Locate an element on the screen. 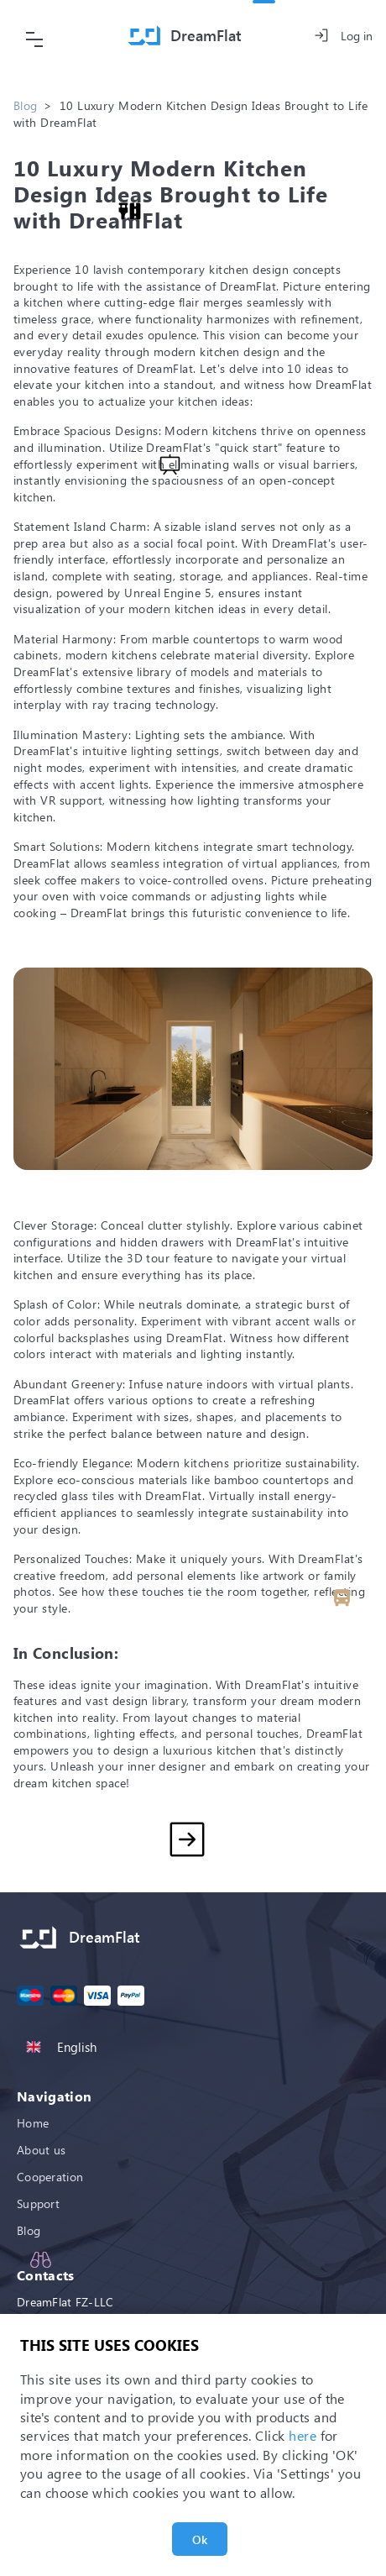  search or explore content is located at coordinates (40, 2259).